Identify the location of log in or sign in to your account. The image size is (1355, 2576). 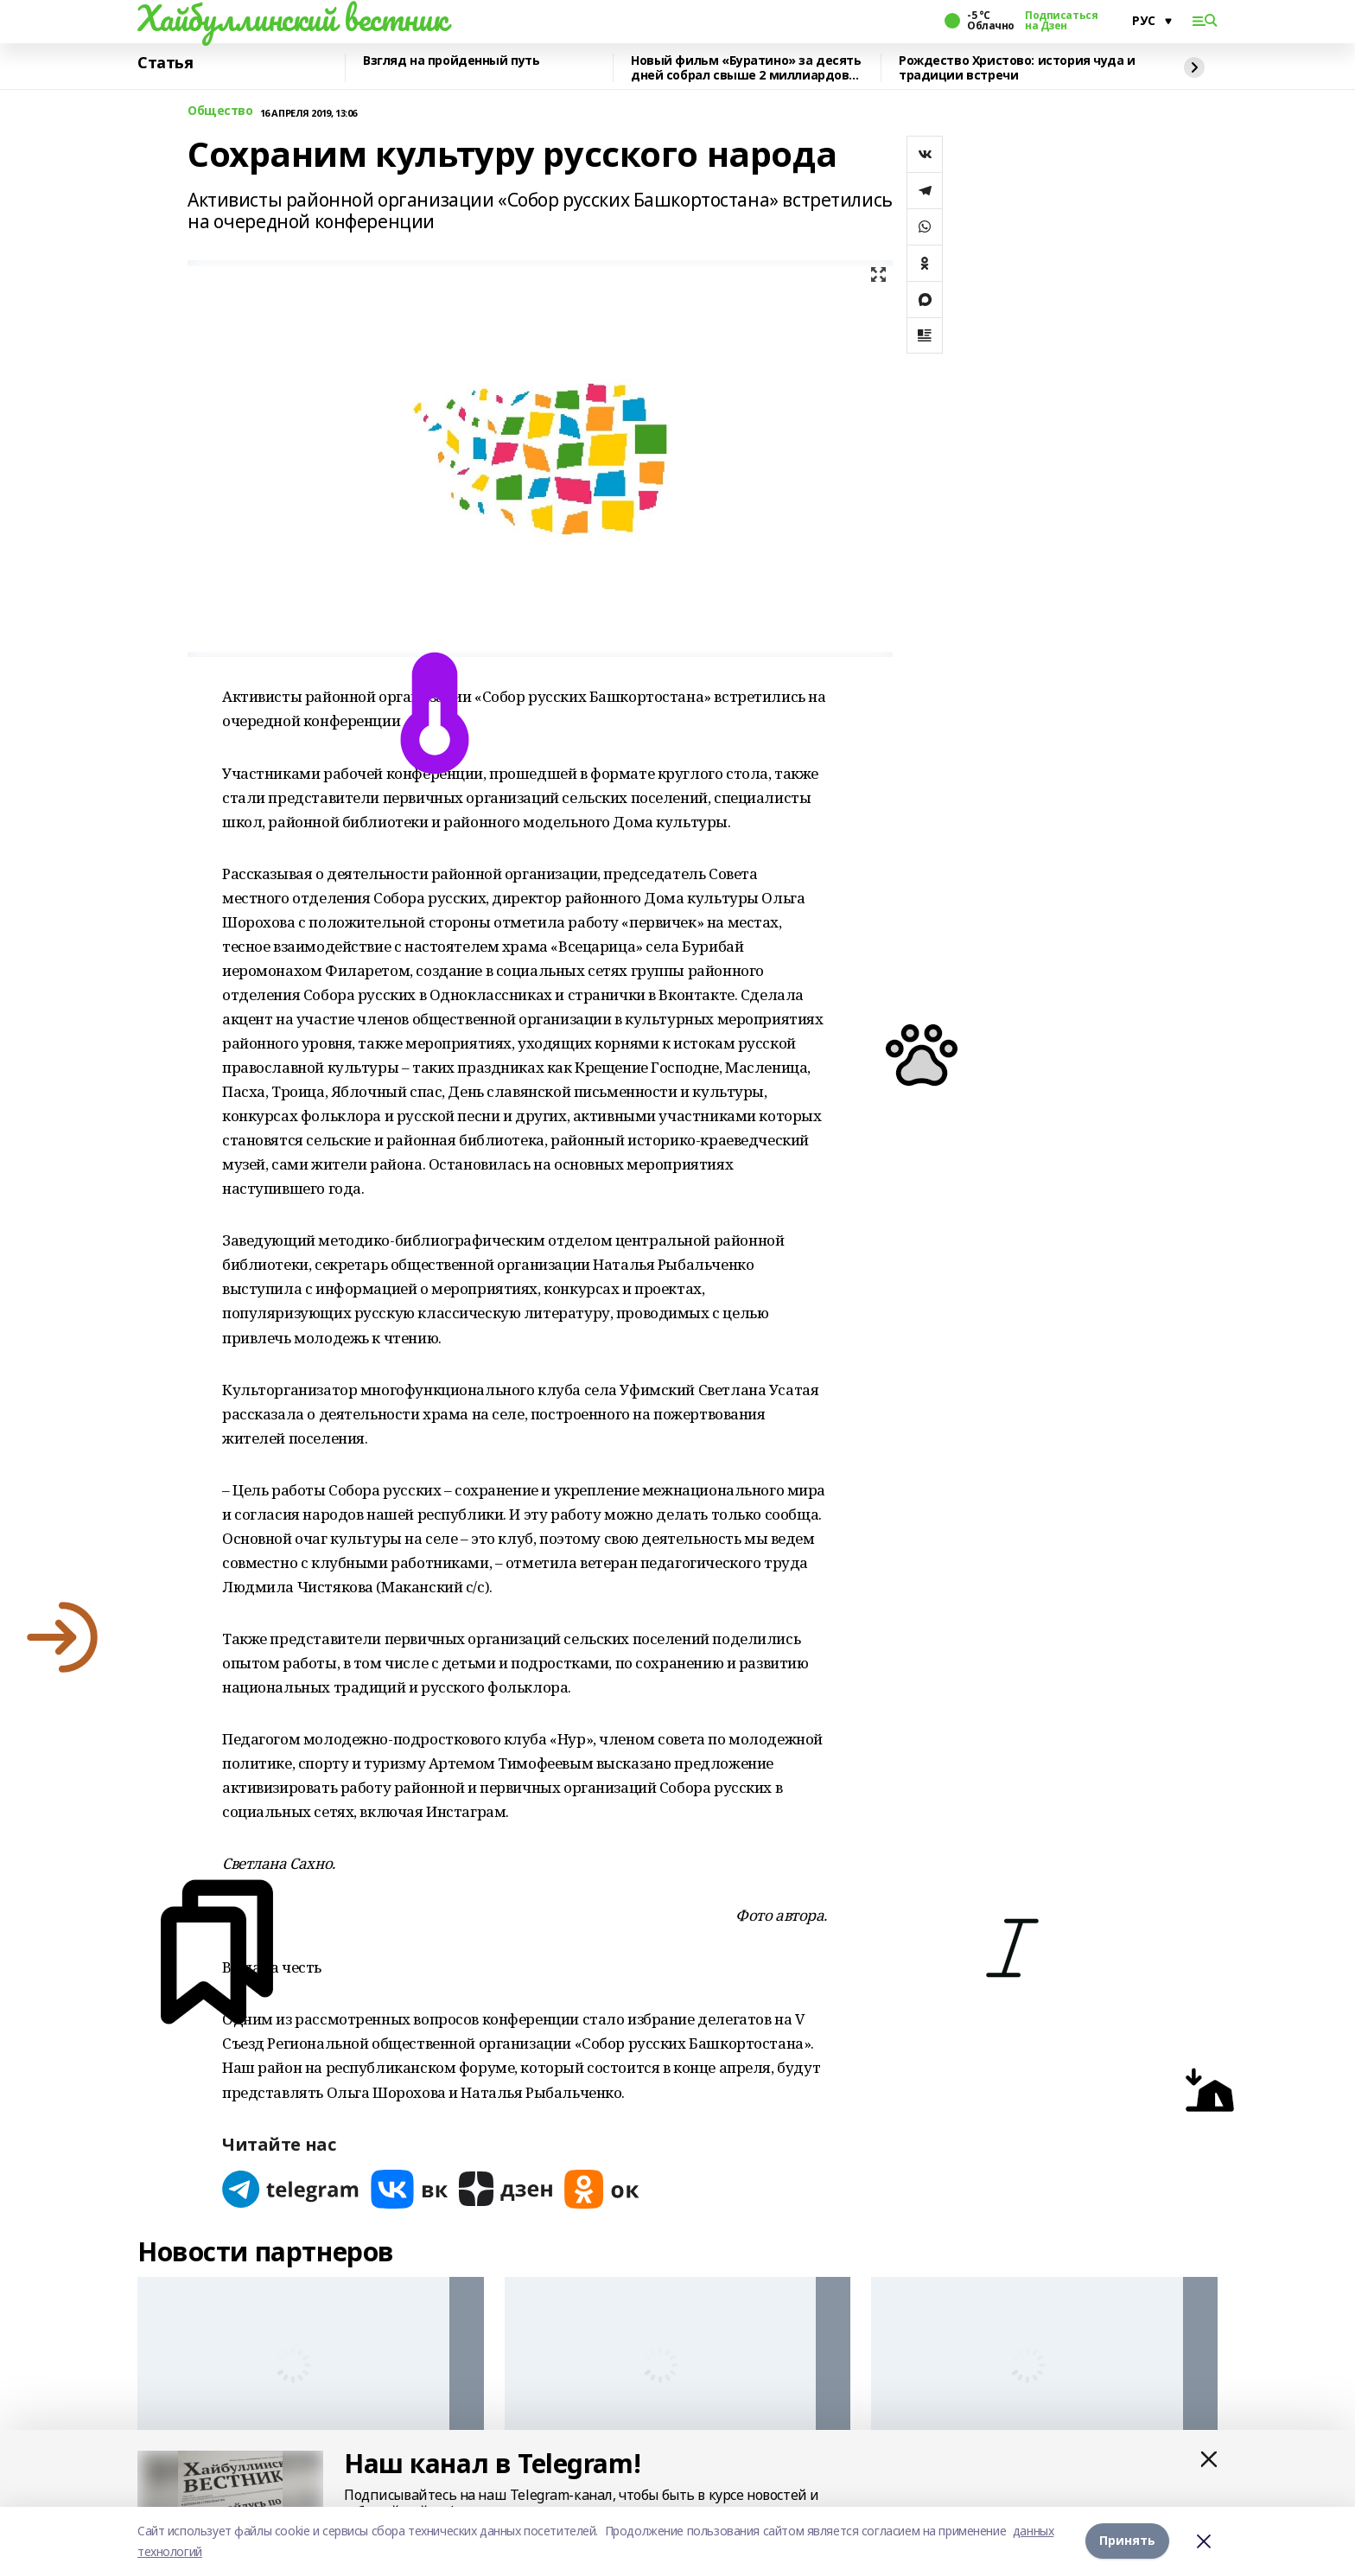
(62, 1637).